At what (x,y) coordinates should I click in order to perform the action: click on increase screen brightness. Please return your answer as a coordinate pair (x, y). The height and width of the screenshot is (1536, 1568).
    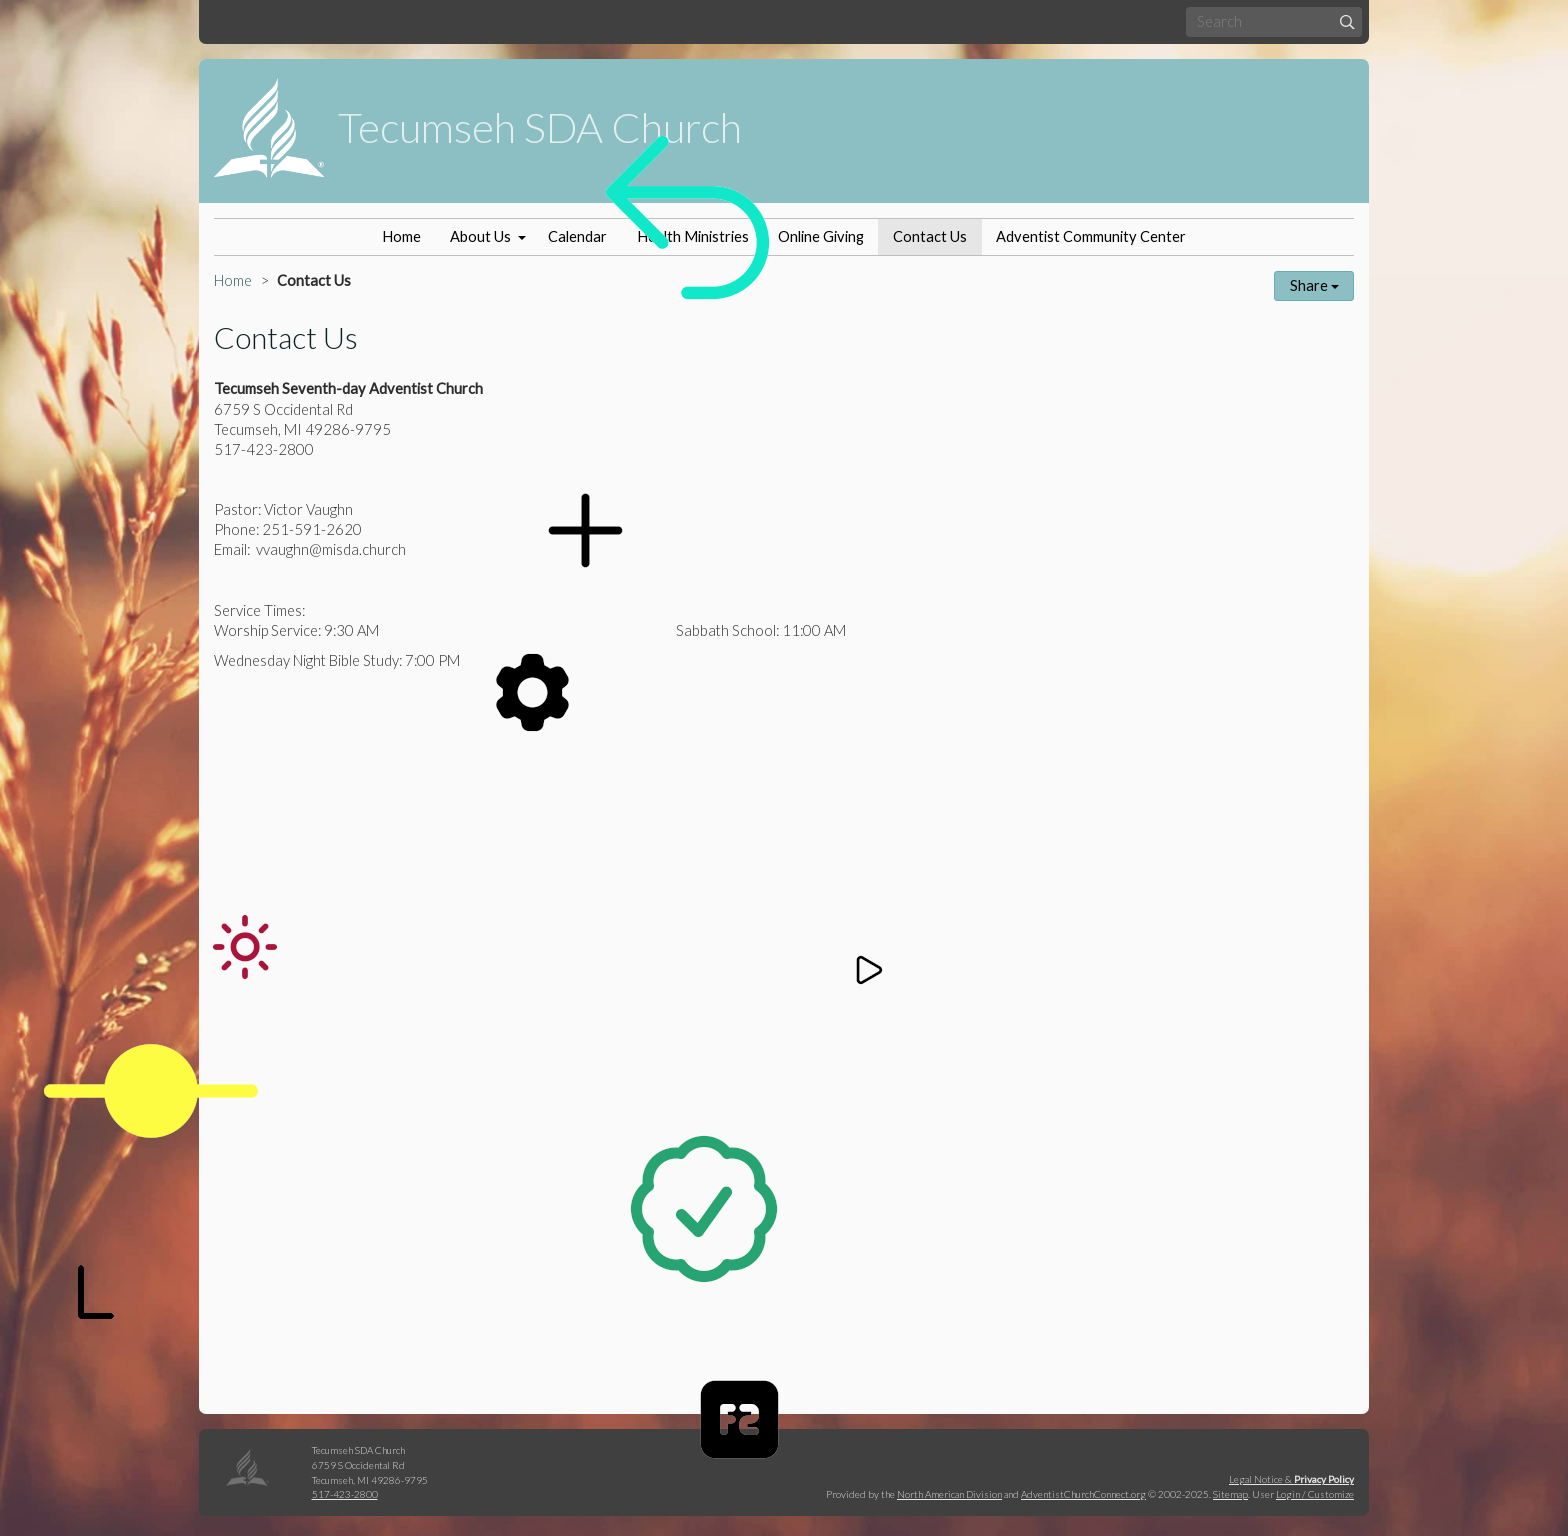
    Looking at the image, I should click on (245, 947).